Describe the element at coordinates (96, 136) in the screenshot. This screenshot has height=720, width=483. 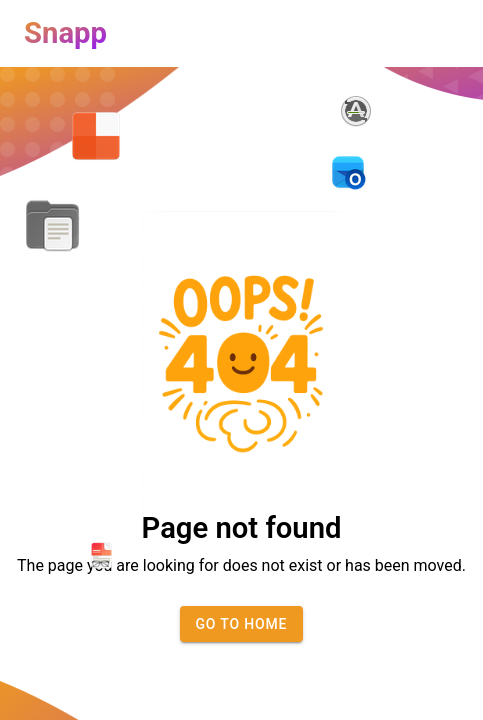
I see `switch to the top-right workspace` at that location.